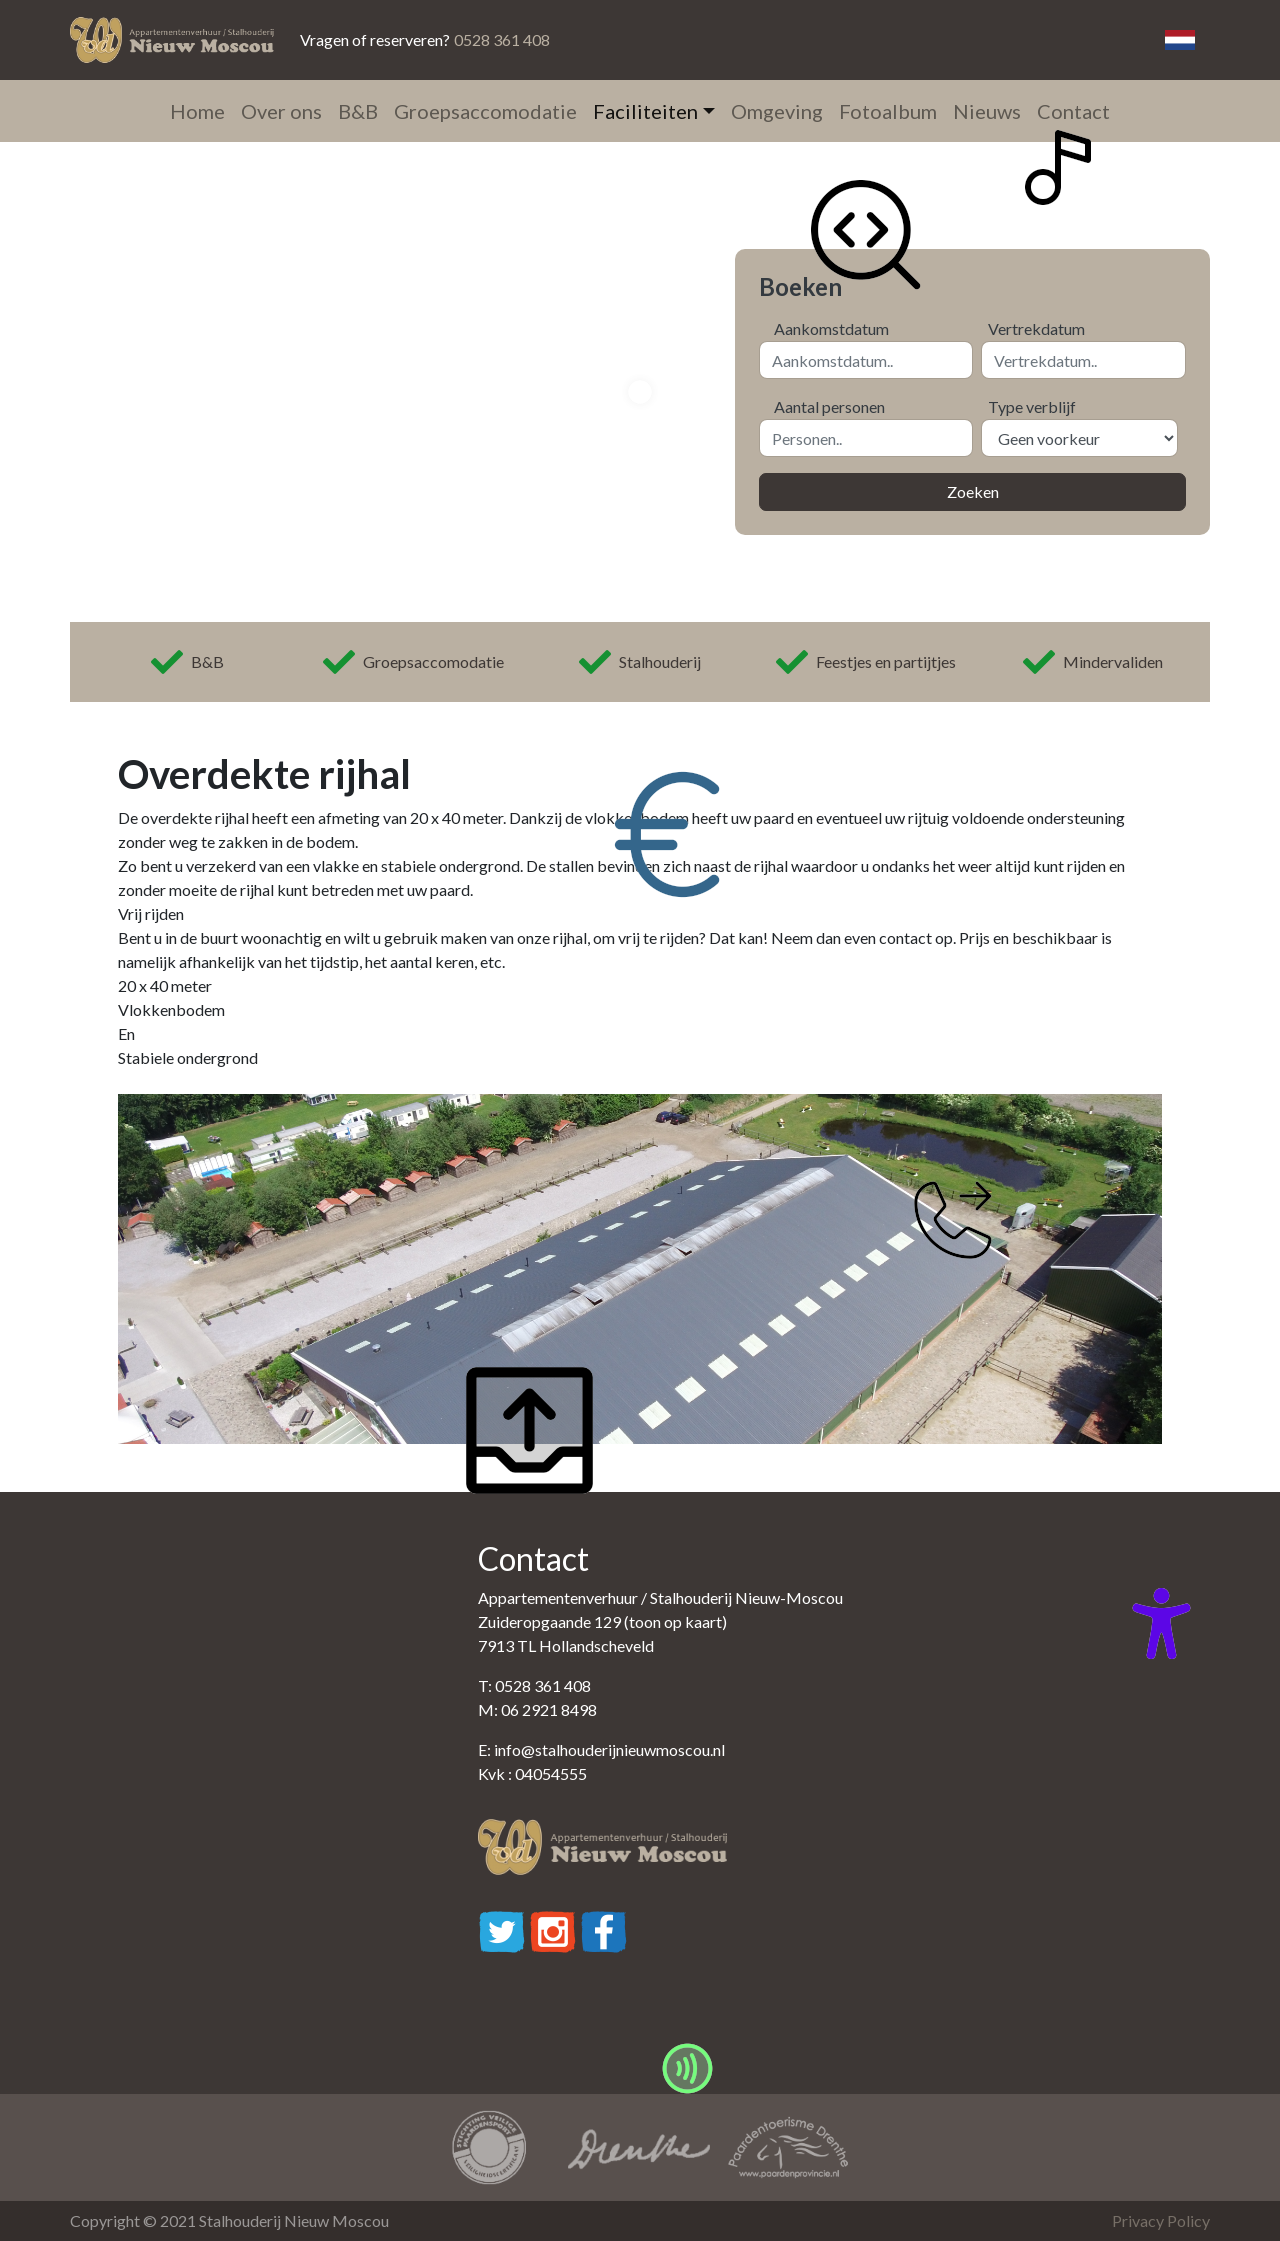 The width and height of the screenshot is (1280, 2241). Describe the element at coordinates (868, 237) in the screenshot. I see `scan or analyze code for issues` at that location.